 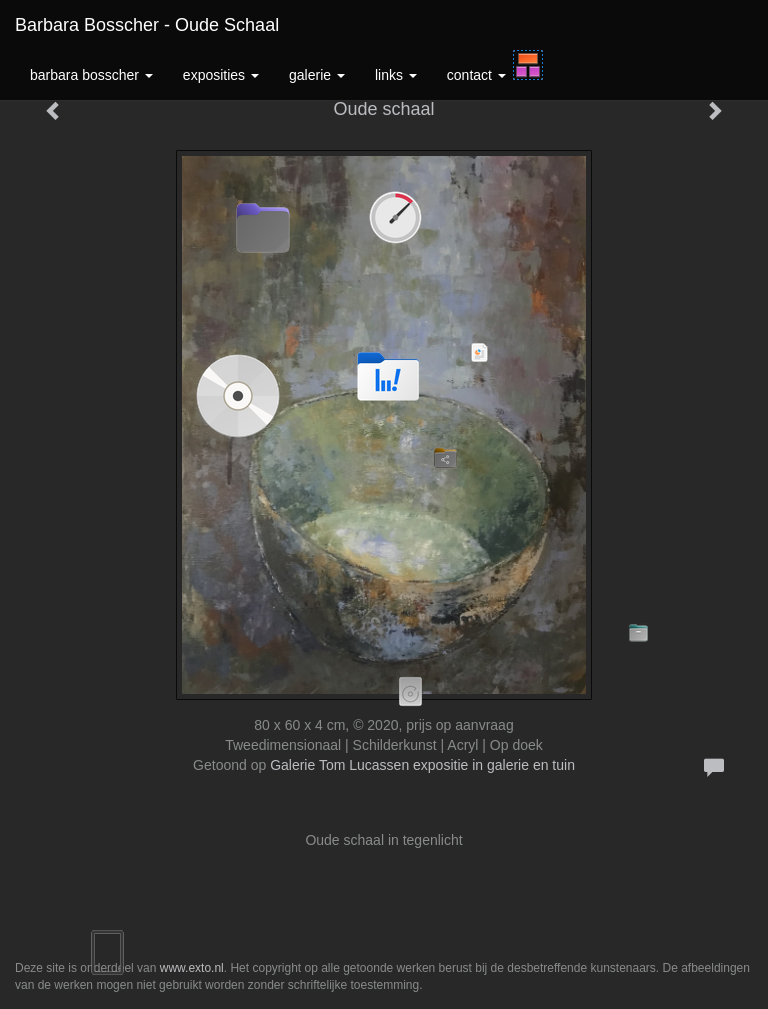 What do you see at coordinates (479, 352) in the screenshot?
I see `open a presentation file` at bounding box center [479, 352].